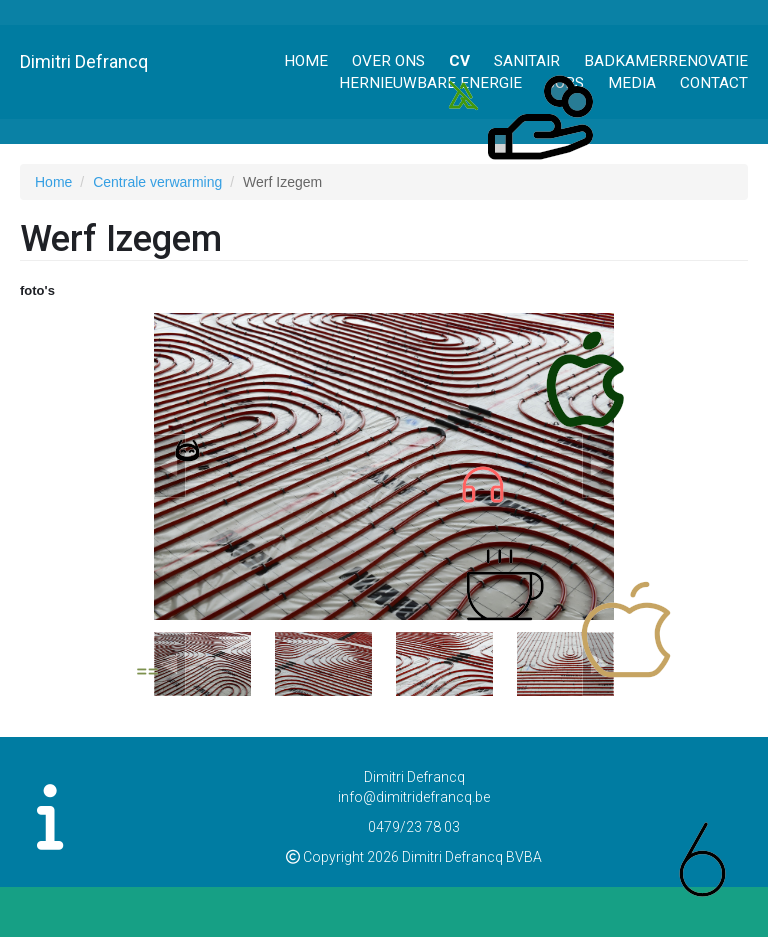  Describe the element at coordinates (483, 487) in the screenshot. I see `access audio or music player` at that location.